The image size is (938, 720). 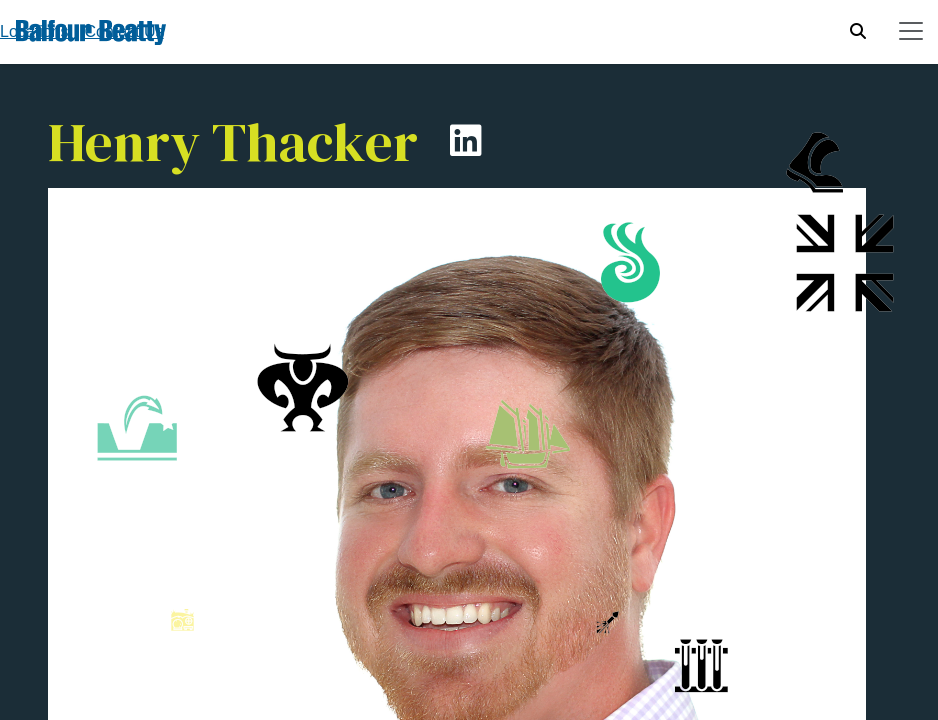 I want to click on launch celebration or fireworks effect, so click(x=608, y=622).